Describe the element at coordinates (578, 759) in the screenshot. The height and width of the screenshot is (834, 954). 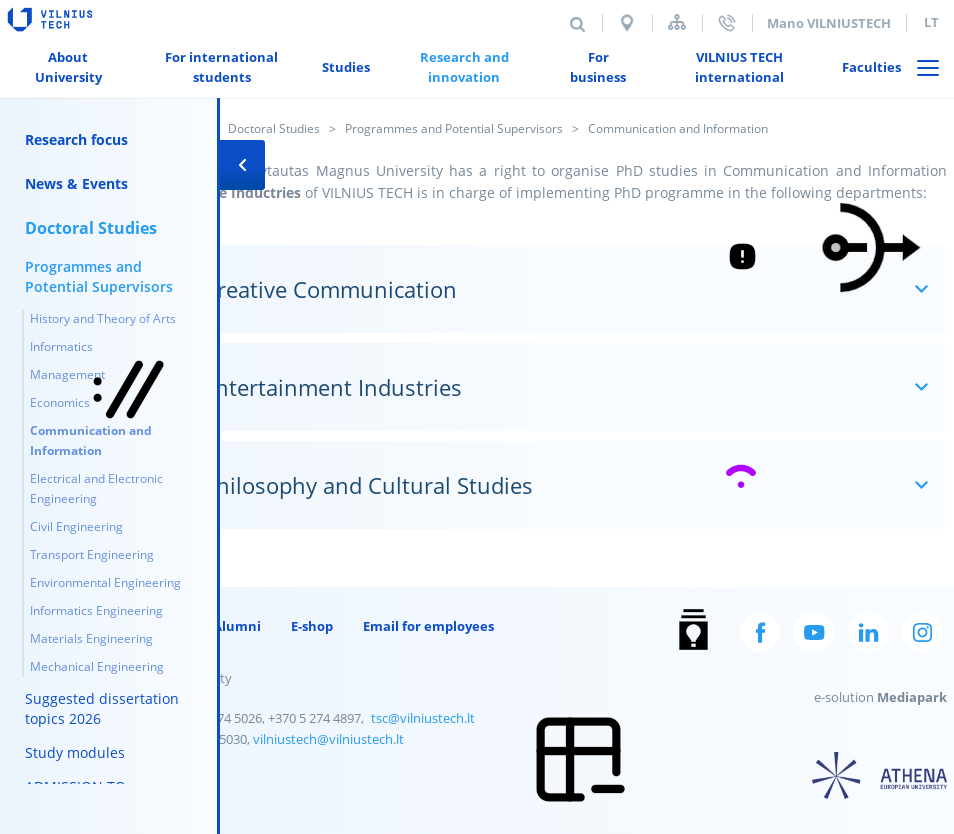
I see `remove a row or column from a table` at that location.